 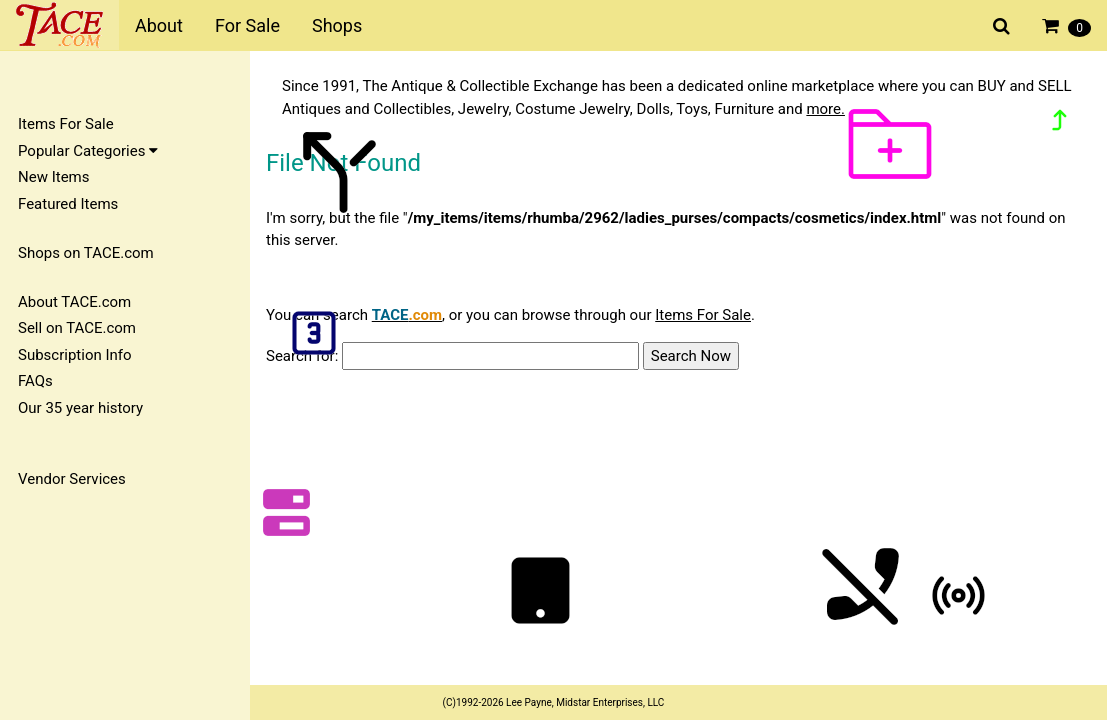 I want to click on create a new folder, so click(x=890, y=144).